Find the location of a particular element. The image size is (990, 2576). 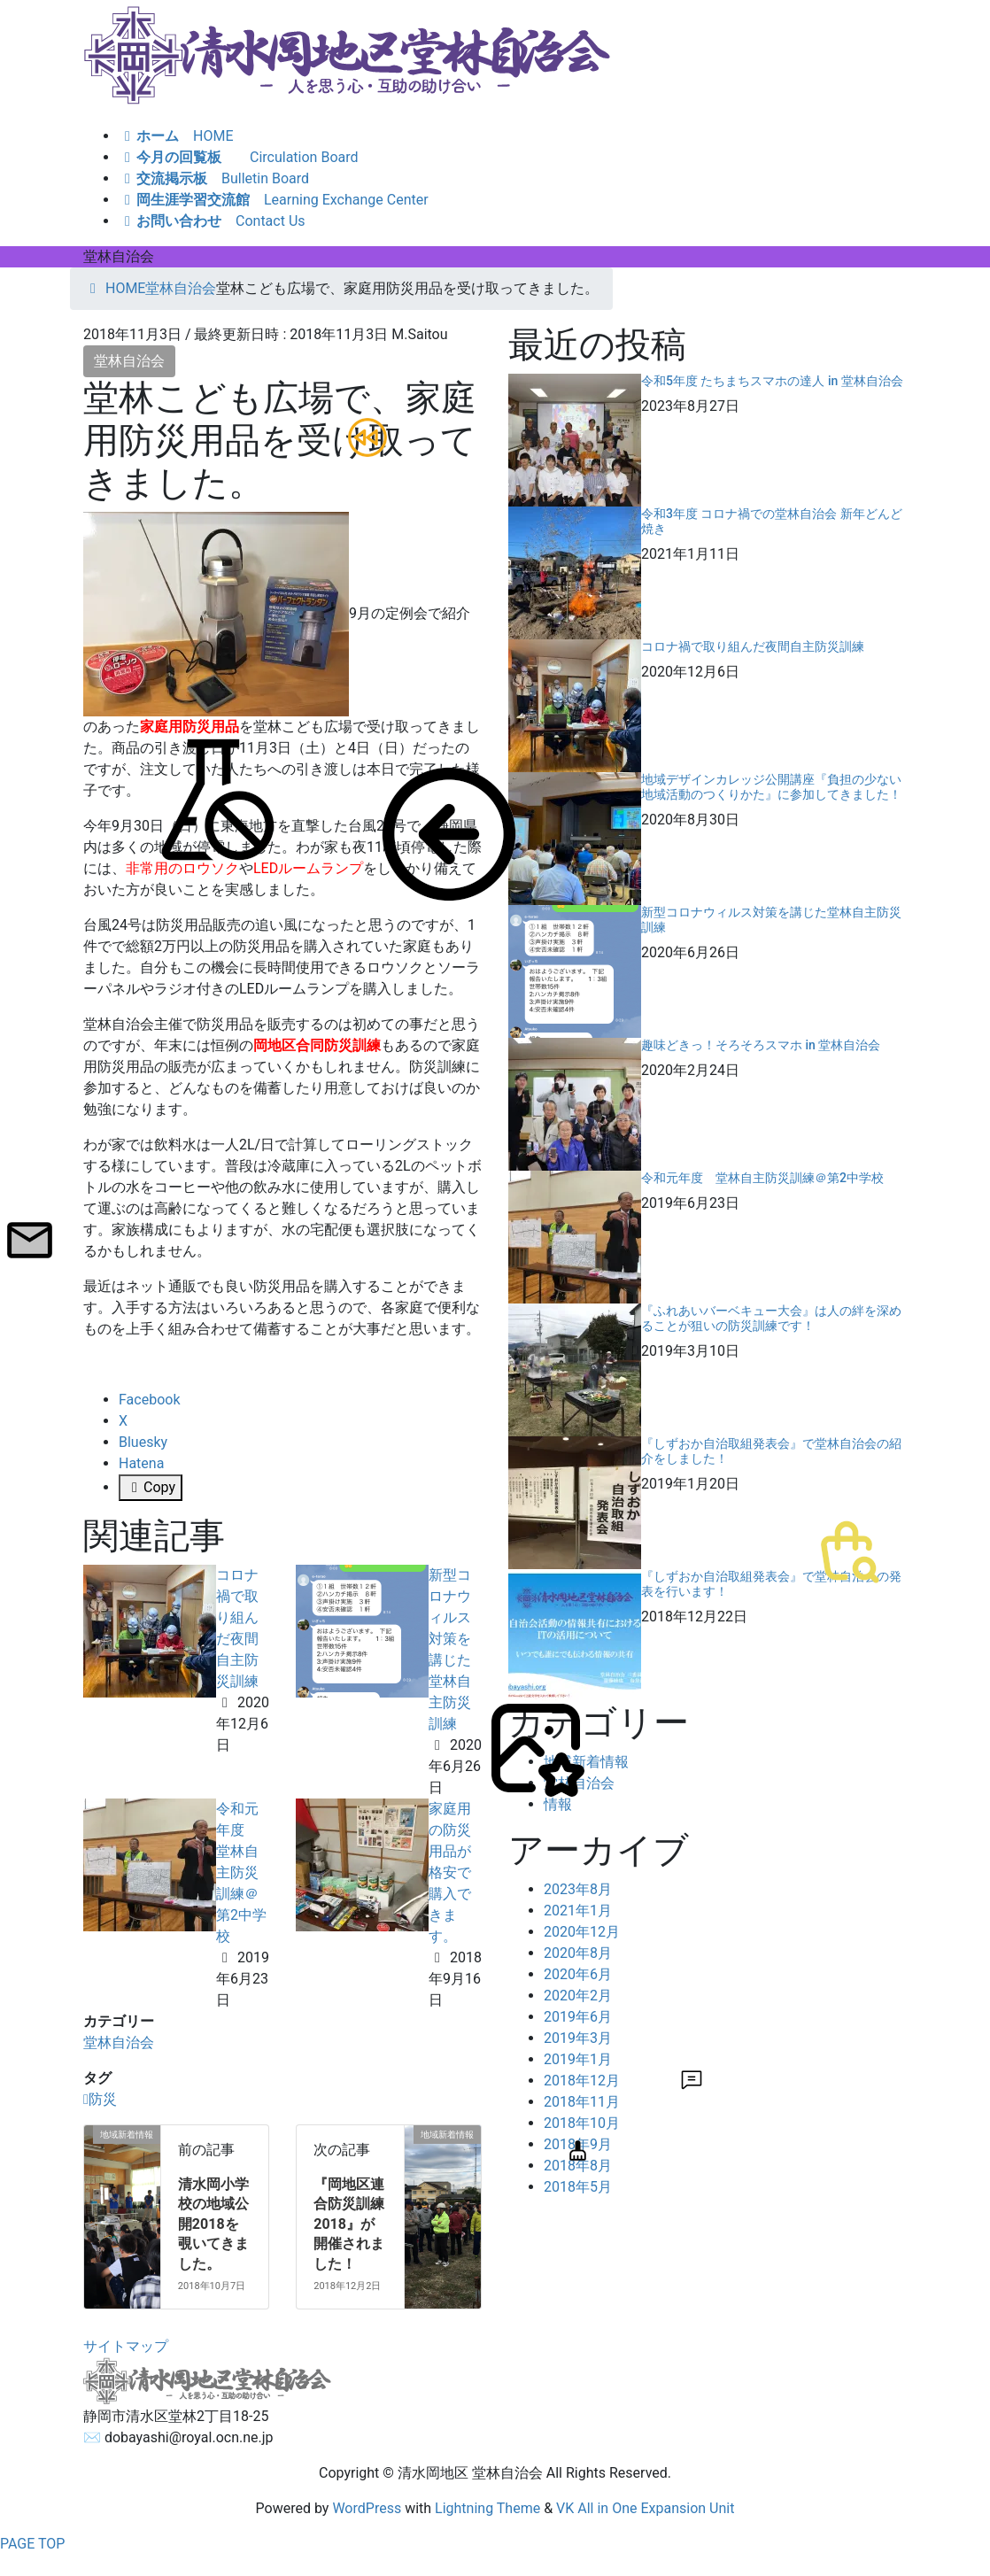

go back to the previous screen is located at coordinates (449, 834).